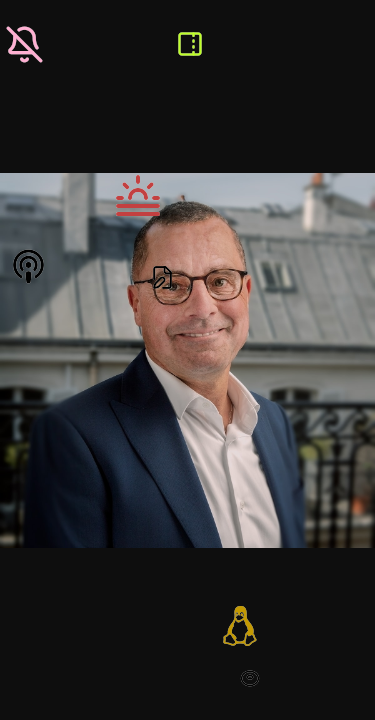 Image resolution: width=375 pixels, height=720 pixels. I want to click on edit this document, so click(162, 277).